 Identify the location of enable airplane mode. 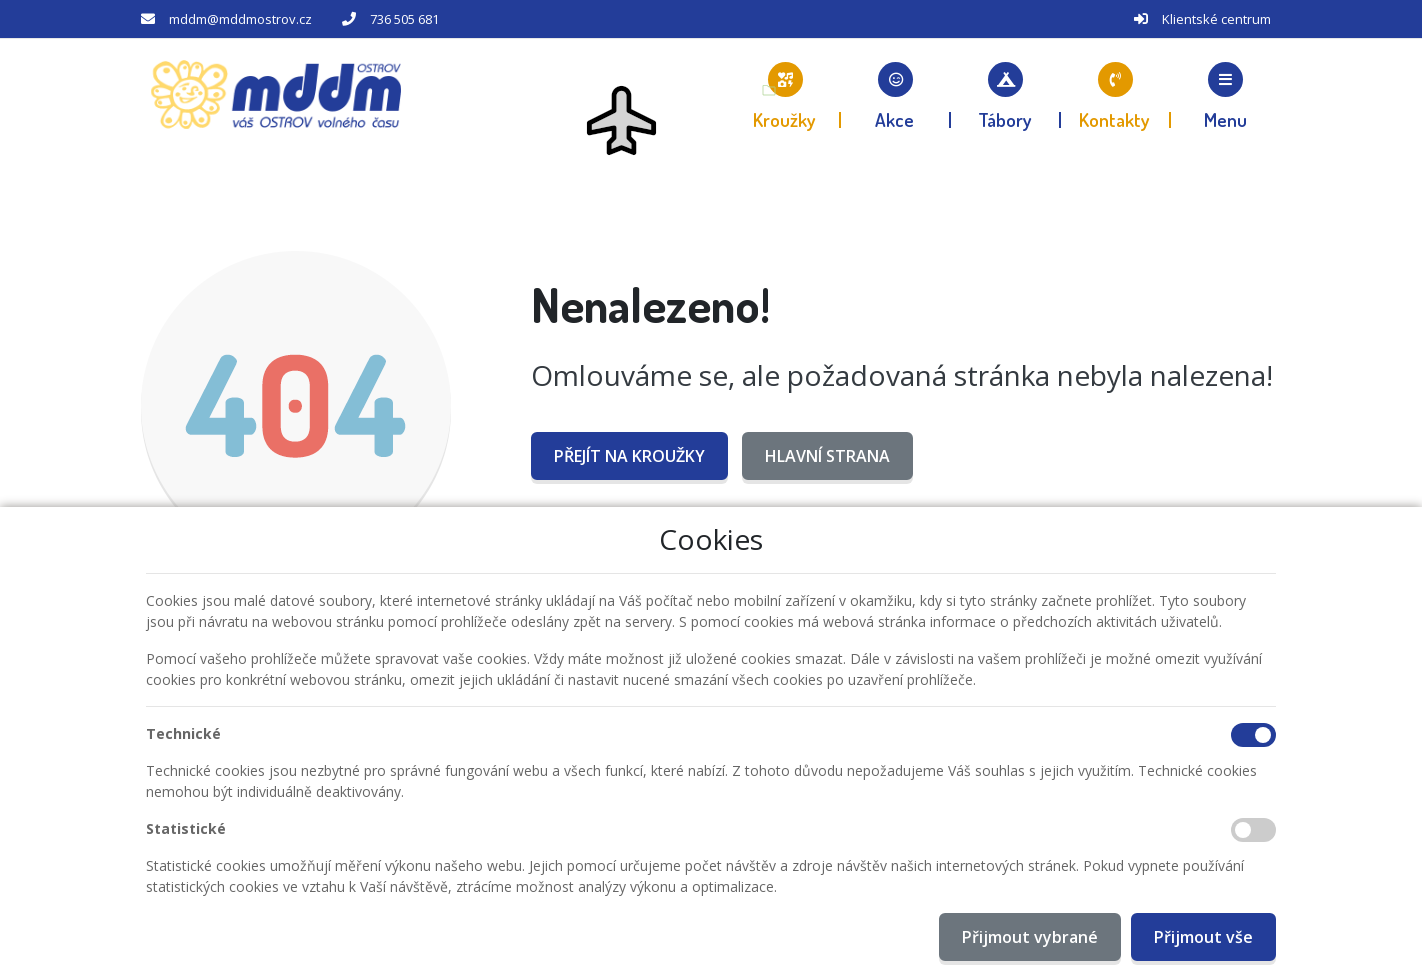
(621, 120).